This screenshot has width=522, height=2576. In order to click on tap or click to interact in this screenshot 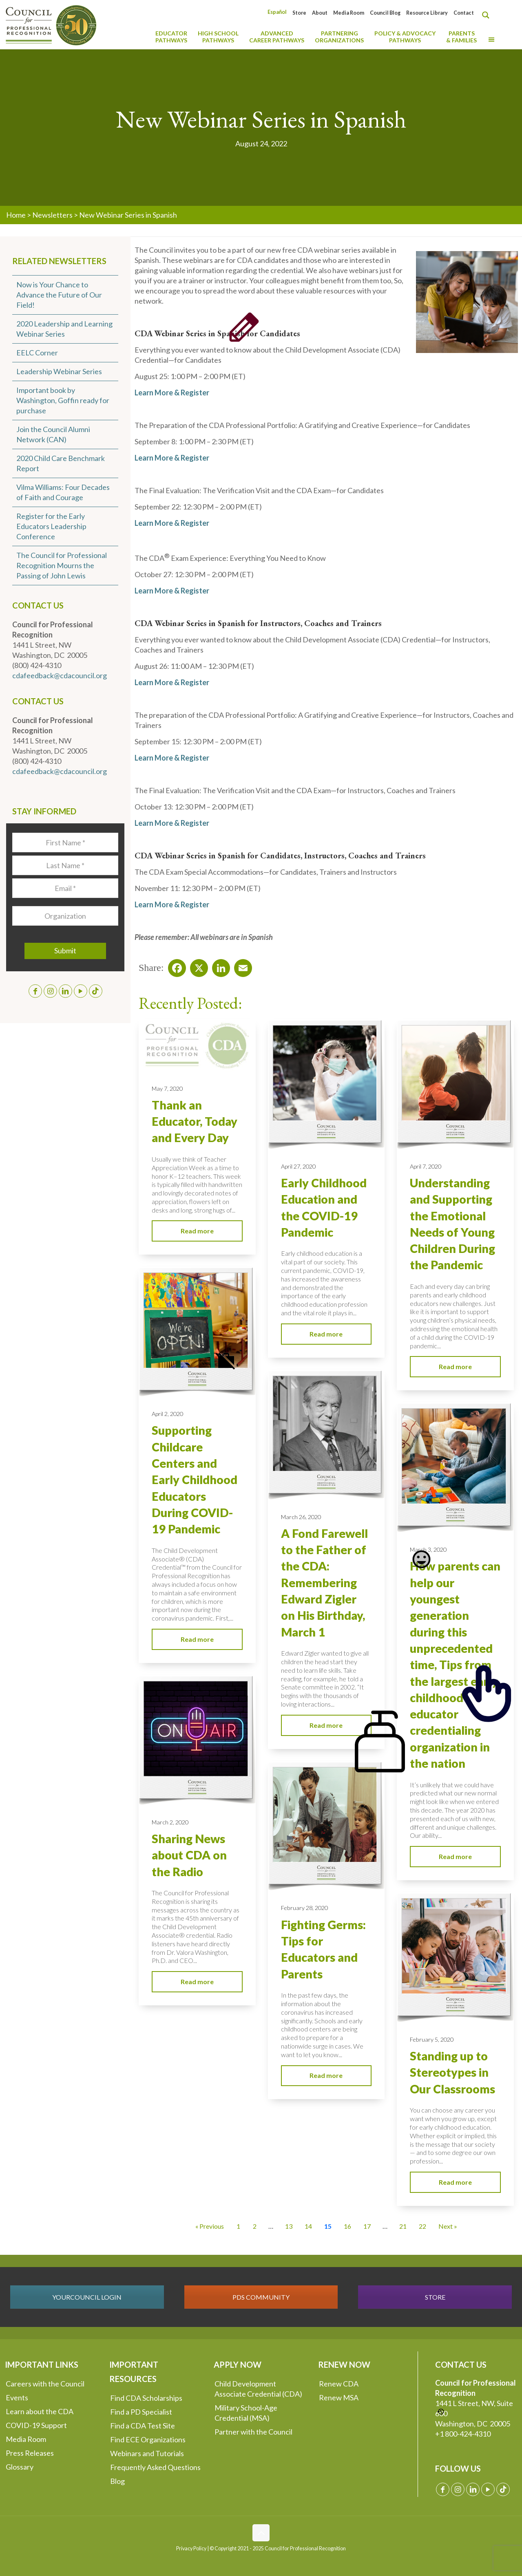, I will do `click(487, 1694)`.